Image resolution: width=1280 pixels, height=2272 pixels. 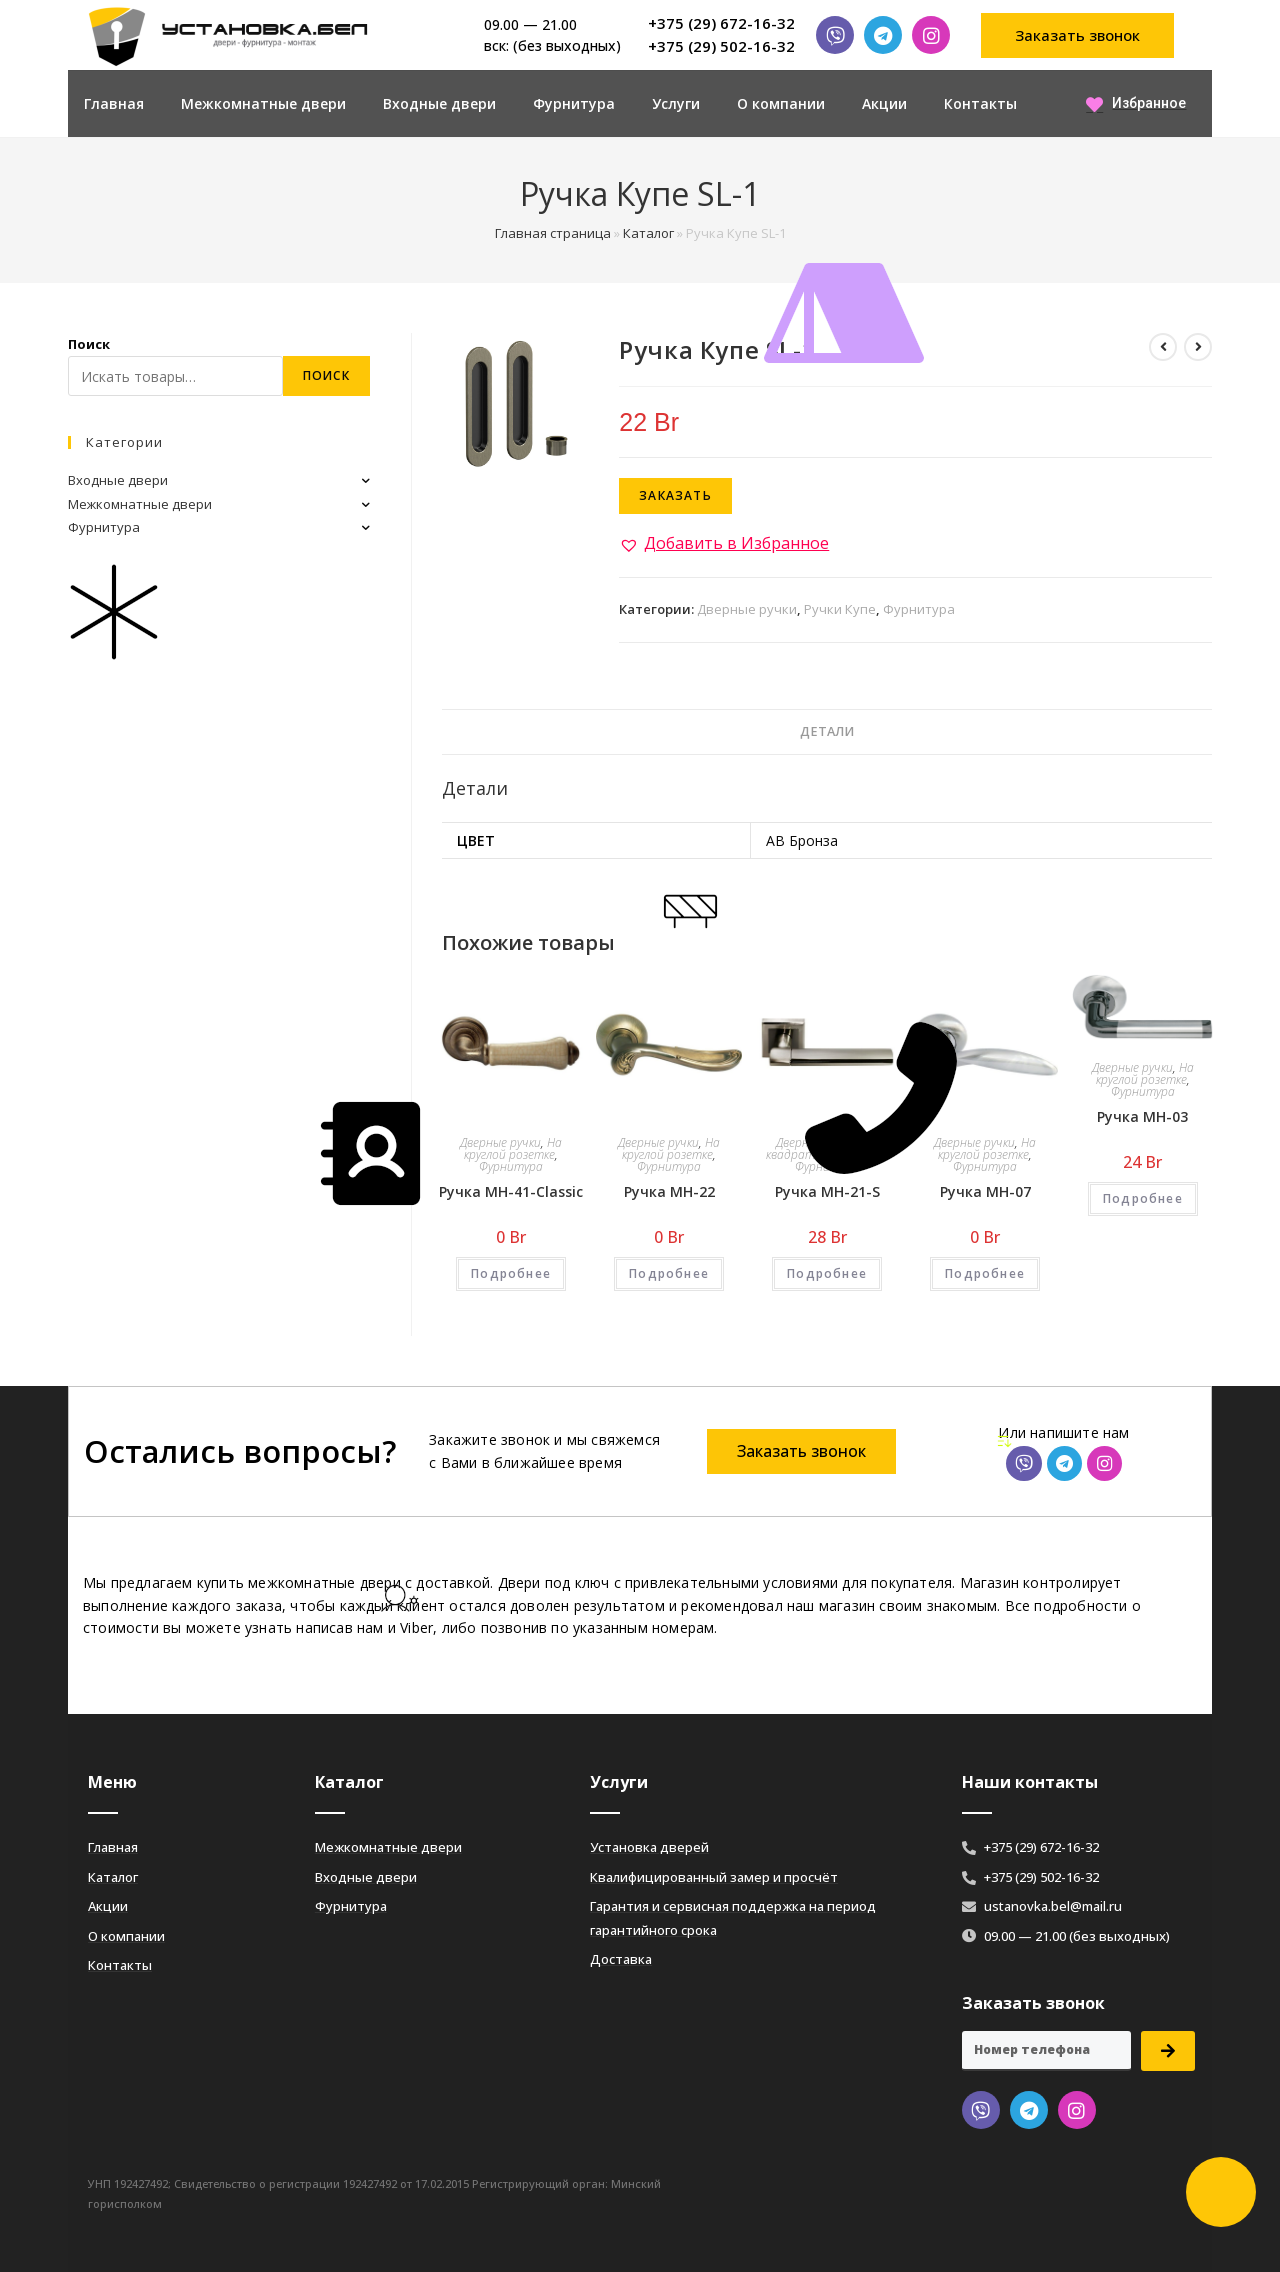 What do you see at coordinates (114, 612) in the screenshot?
I see `indicates a required field in a form` at bounding box center [114, 612].